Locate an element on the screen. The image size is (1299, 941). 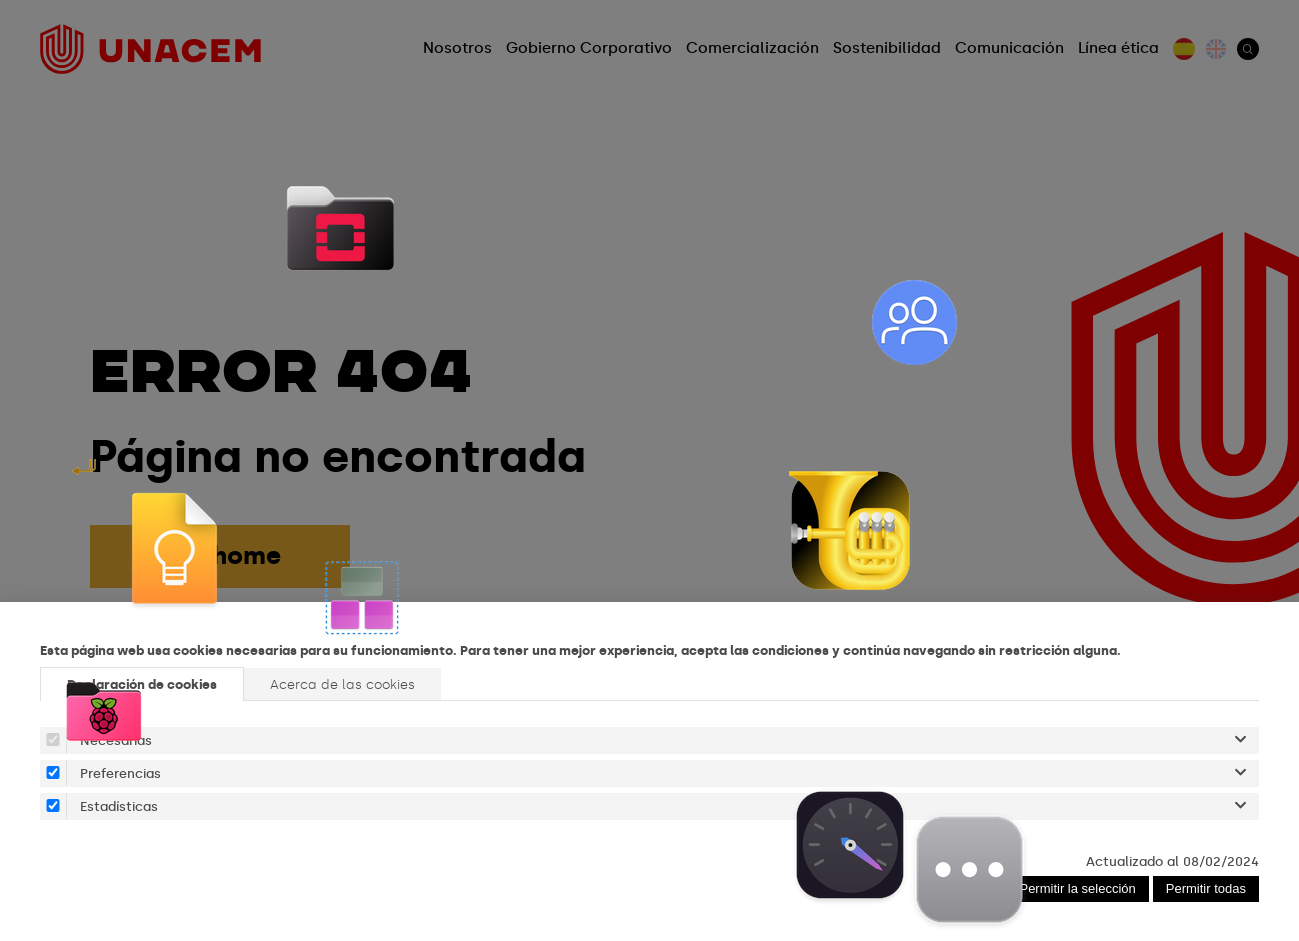
open speedtest app to measure internet speed is located at coordinates (850, 845).